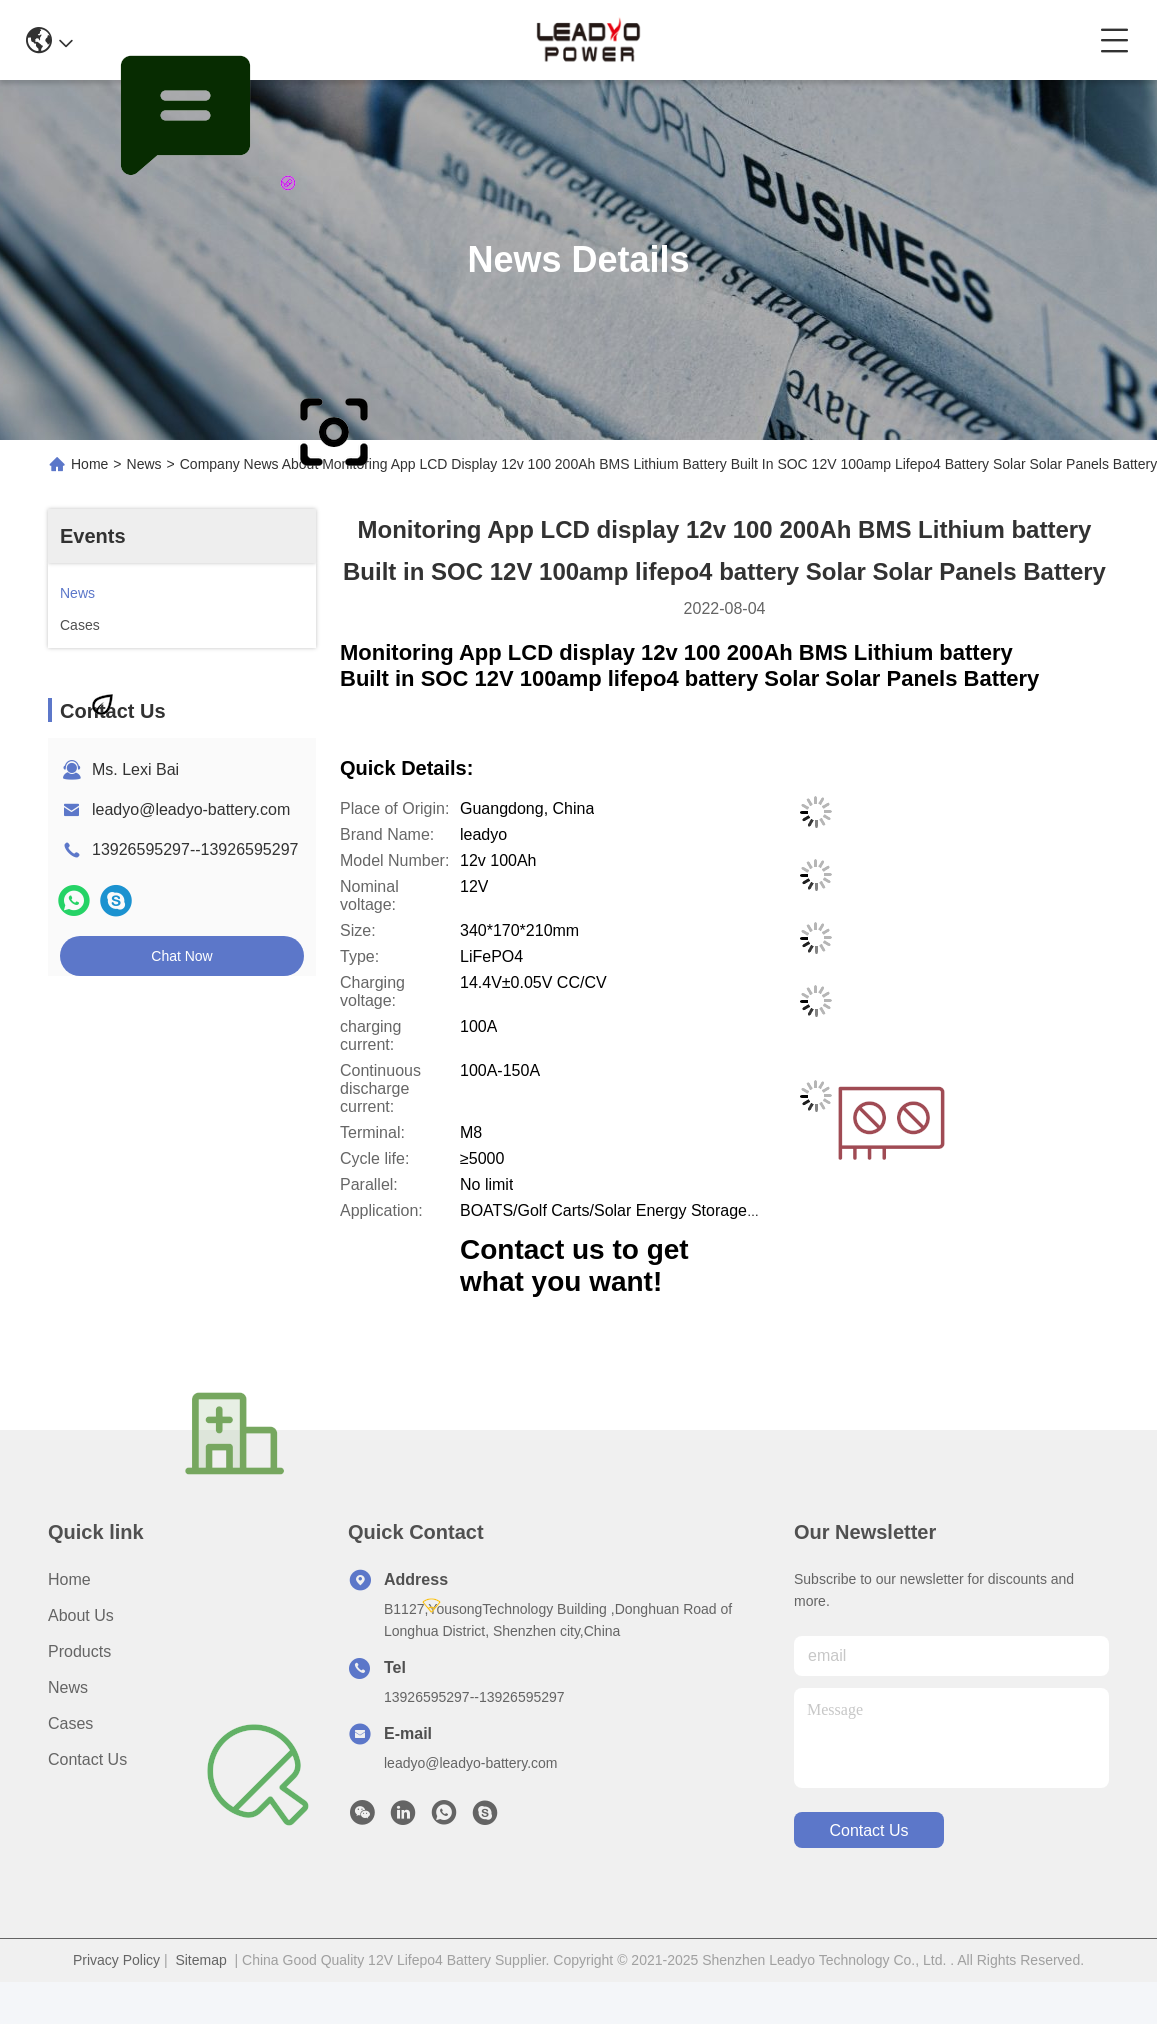  I want to click on open chat or messaging, so click(185, 105).